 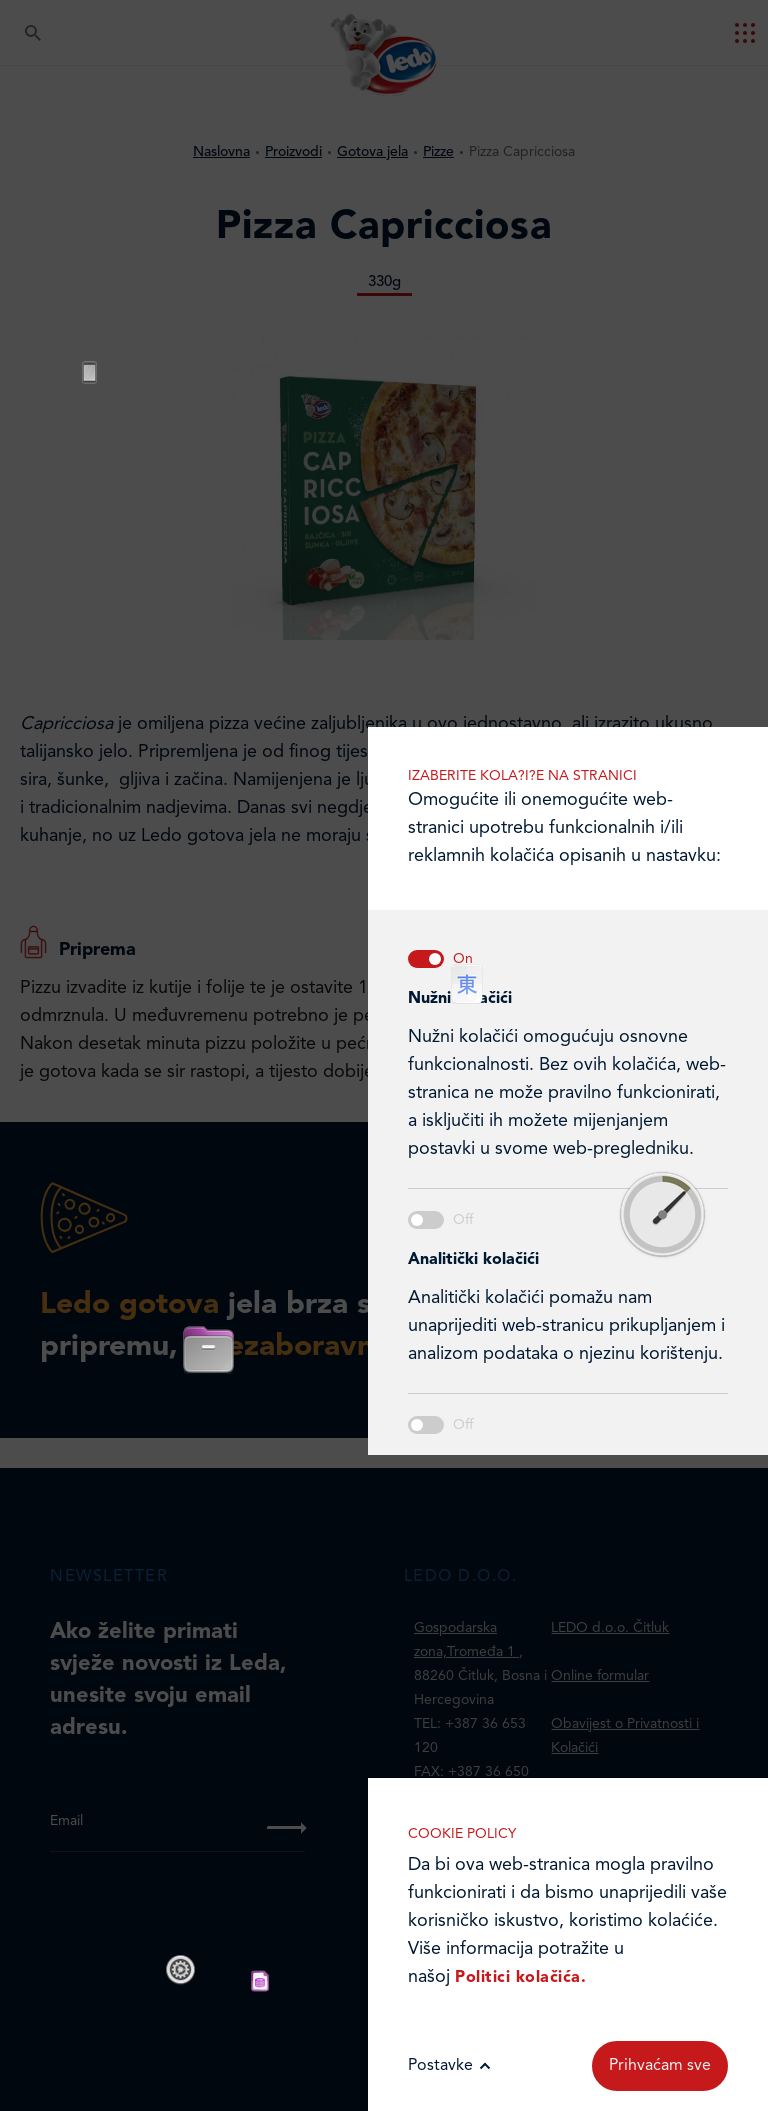 I want to click on open the nautilus file manager, so click(x=208, y=1349).